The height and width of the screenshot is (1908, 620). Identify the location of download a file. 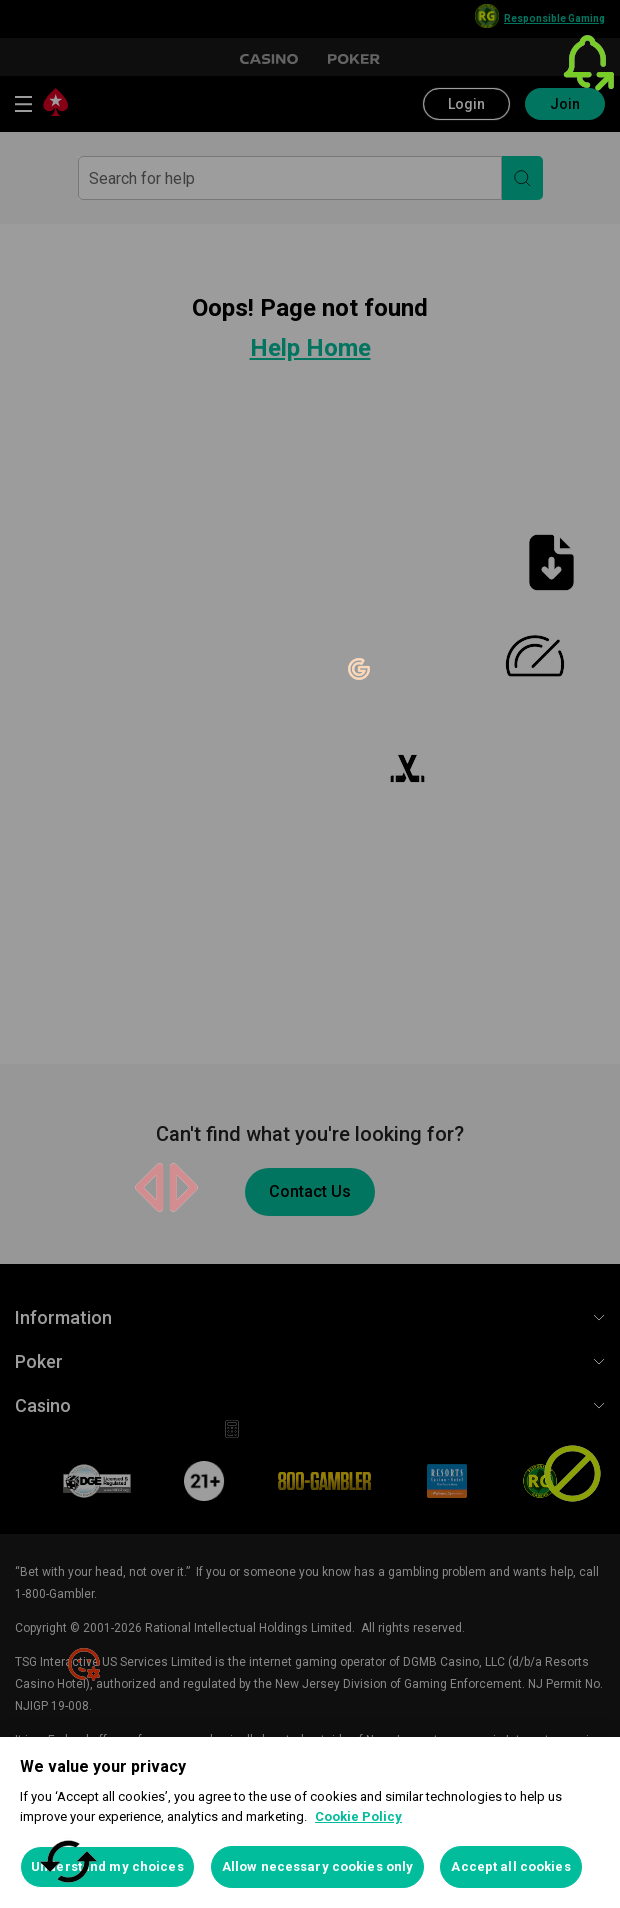
(551, 562).